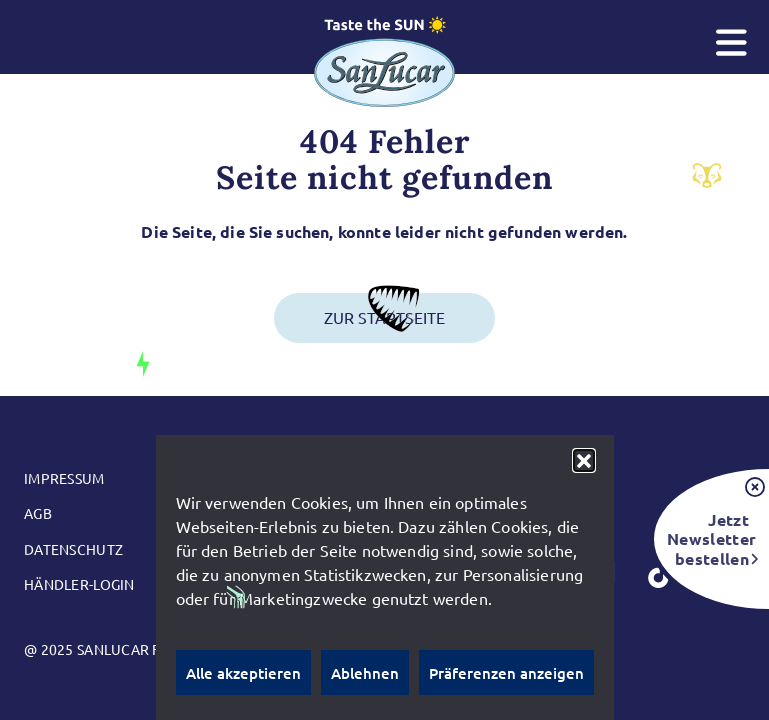 This screenshot has height=720, width=769. I want to click on badger character or mascot icon, so click(707, 175).